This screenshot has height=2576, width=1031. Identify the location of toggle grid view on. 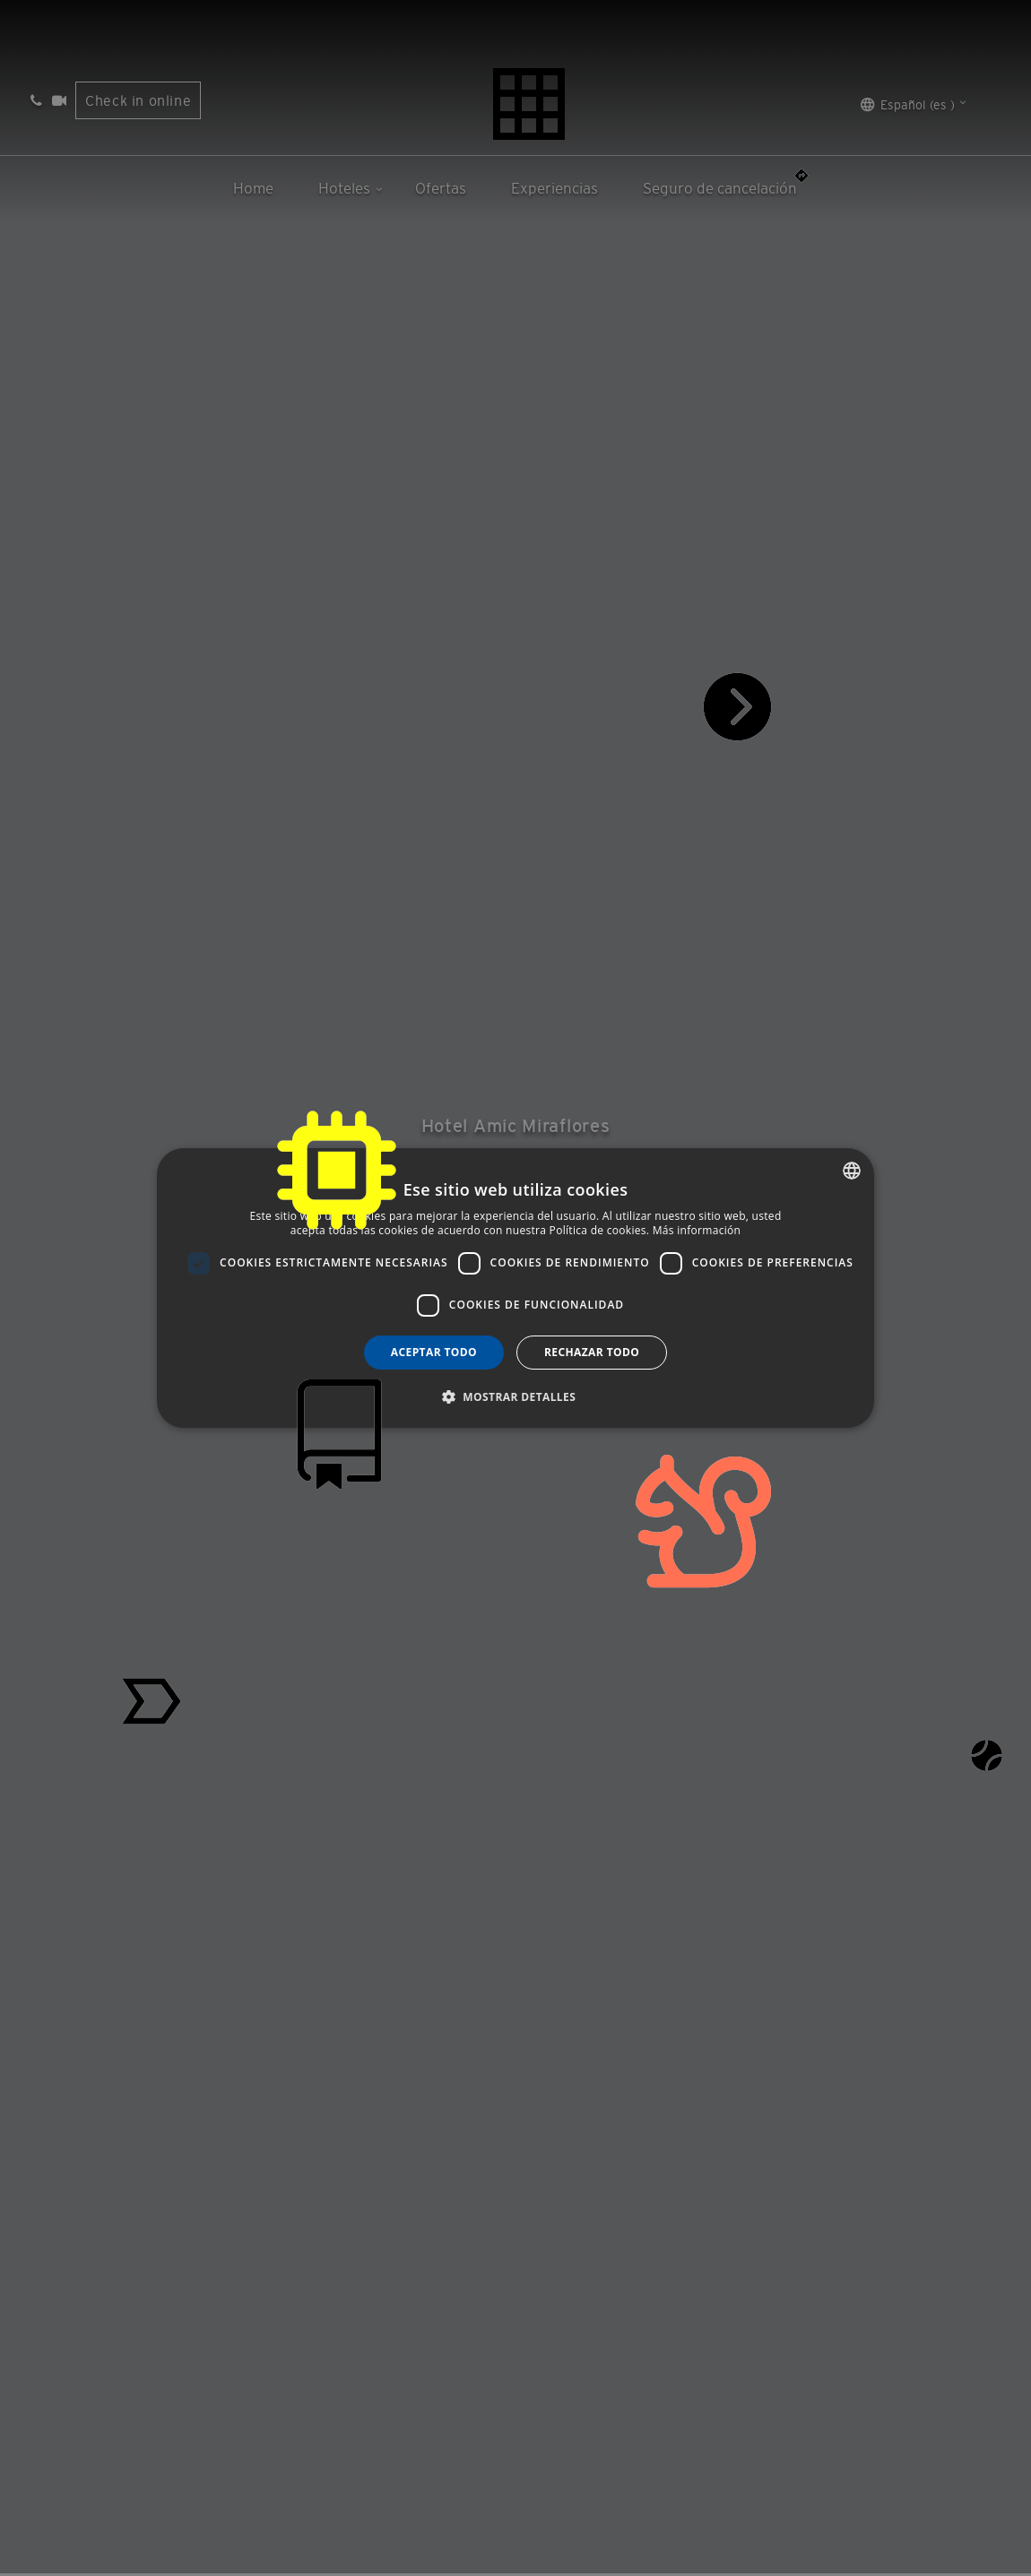
(529, 104).